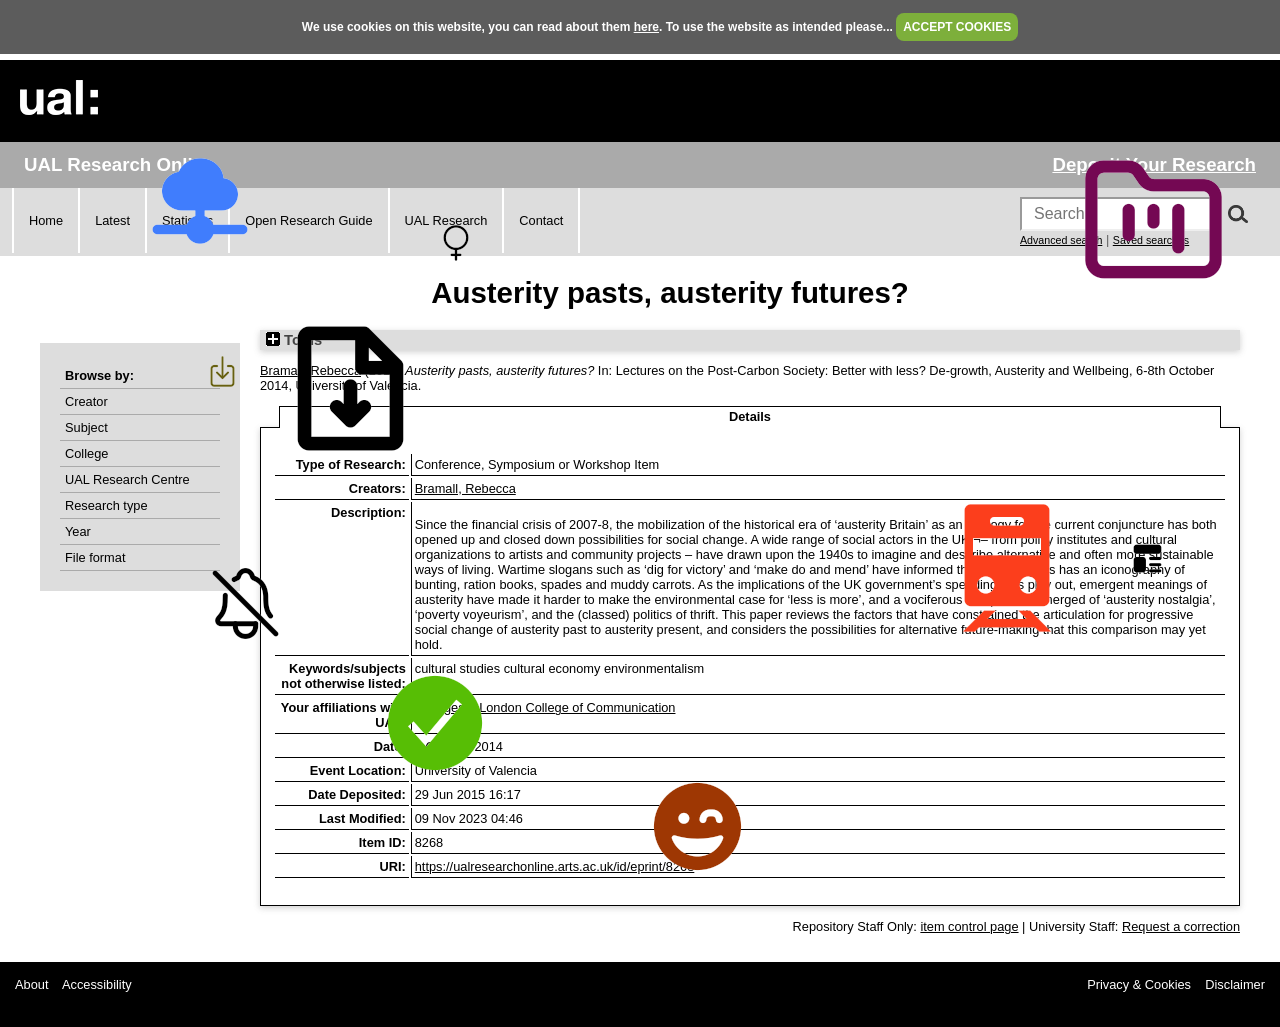 The width and height of the screenshot is (1280, 1027). What do you see at coordinates (200, 201) in the screenshot?
I see `cloud data sync status` at bounding box center [200, 201].